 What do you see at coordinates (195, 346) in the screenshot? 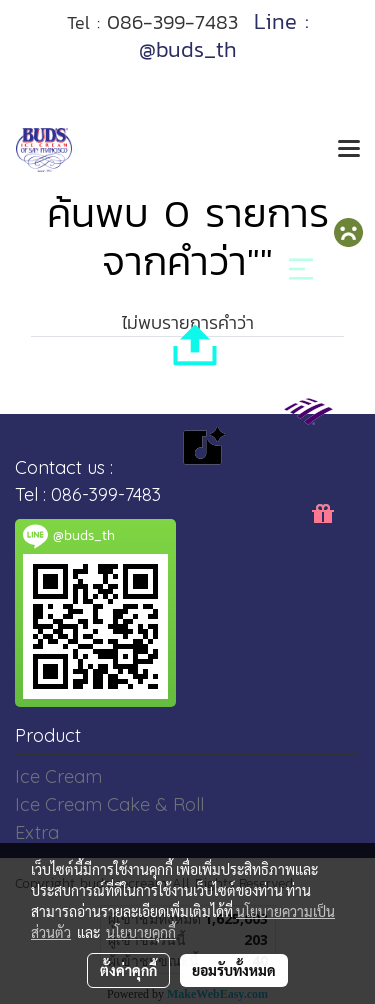
I see `upload a file or document` at bounding box center [195, 346].